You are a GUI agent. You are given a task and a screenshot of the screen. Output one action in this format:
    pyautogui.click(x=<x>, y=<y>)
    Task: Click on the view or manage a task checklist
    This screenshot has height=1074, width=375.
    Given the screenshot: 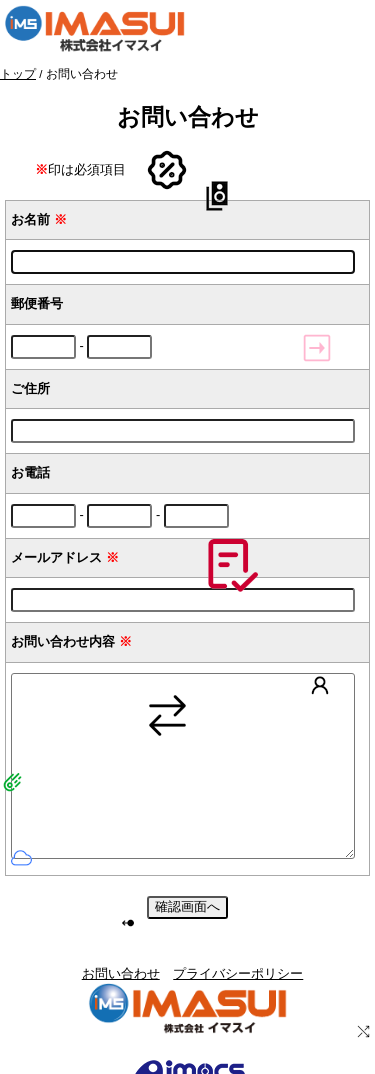 What is the action you would take?
    pyautogui.click(x=231, y=565)
    